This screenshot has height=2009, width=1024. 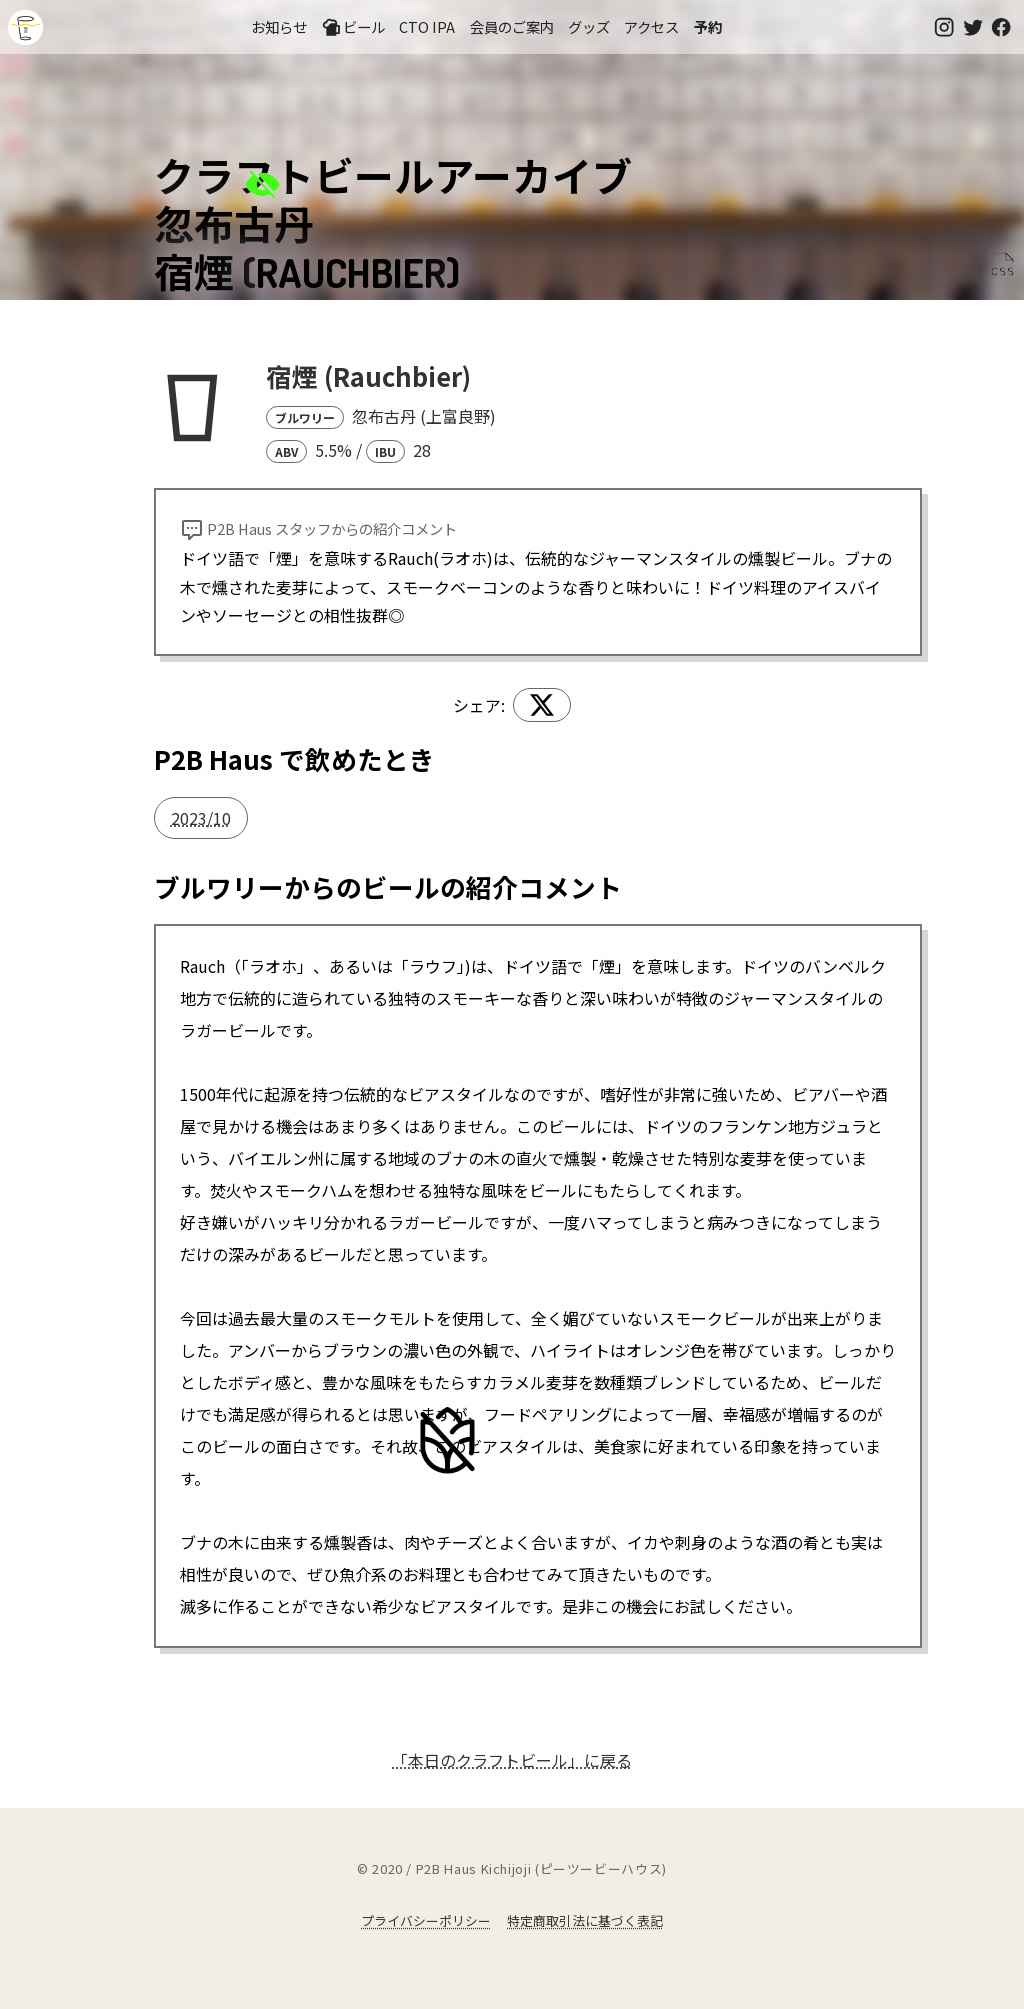 What do you see at coordinates (262, 184) in the screenshot?
I see `hide password or sensitive content` at bounding box center [262, 184].